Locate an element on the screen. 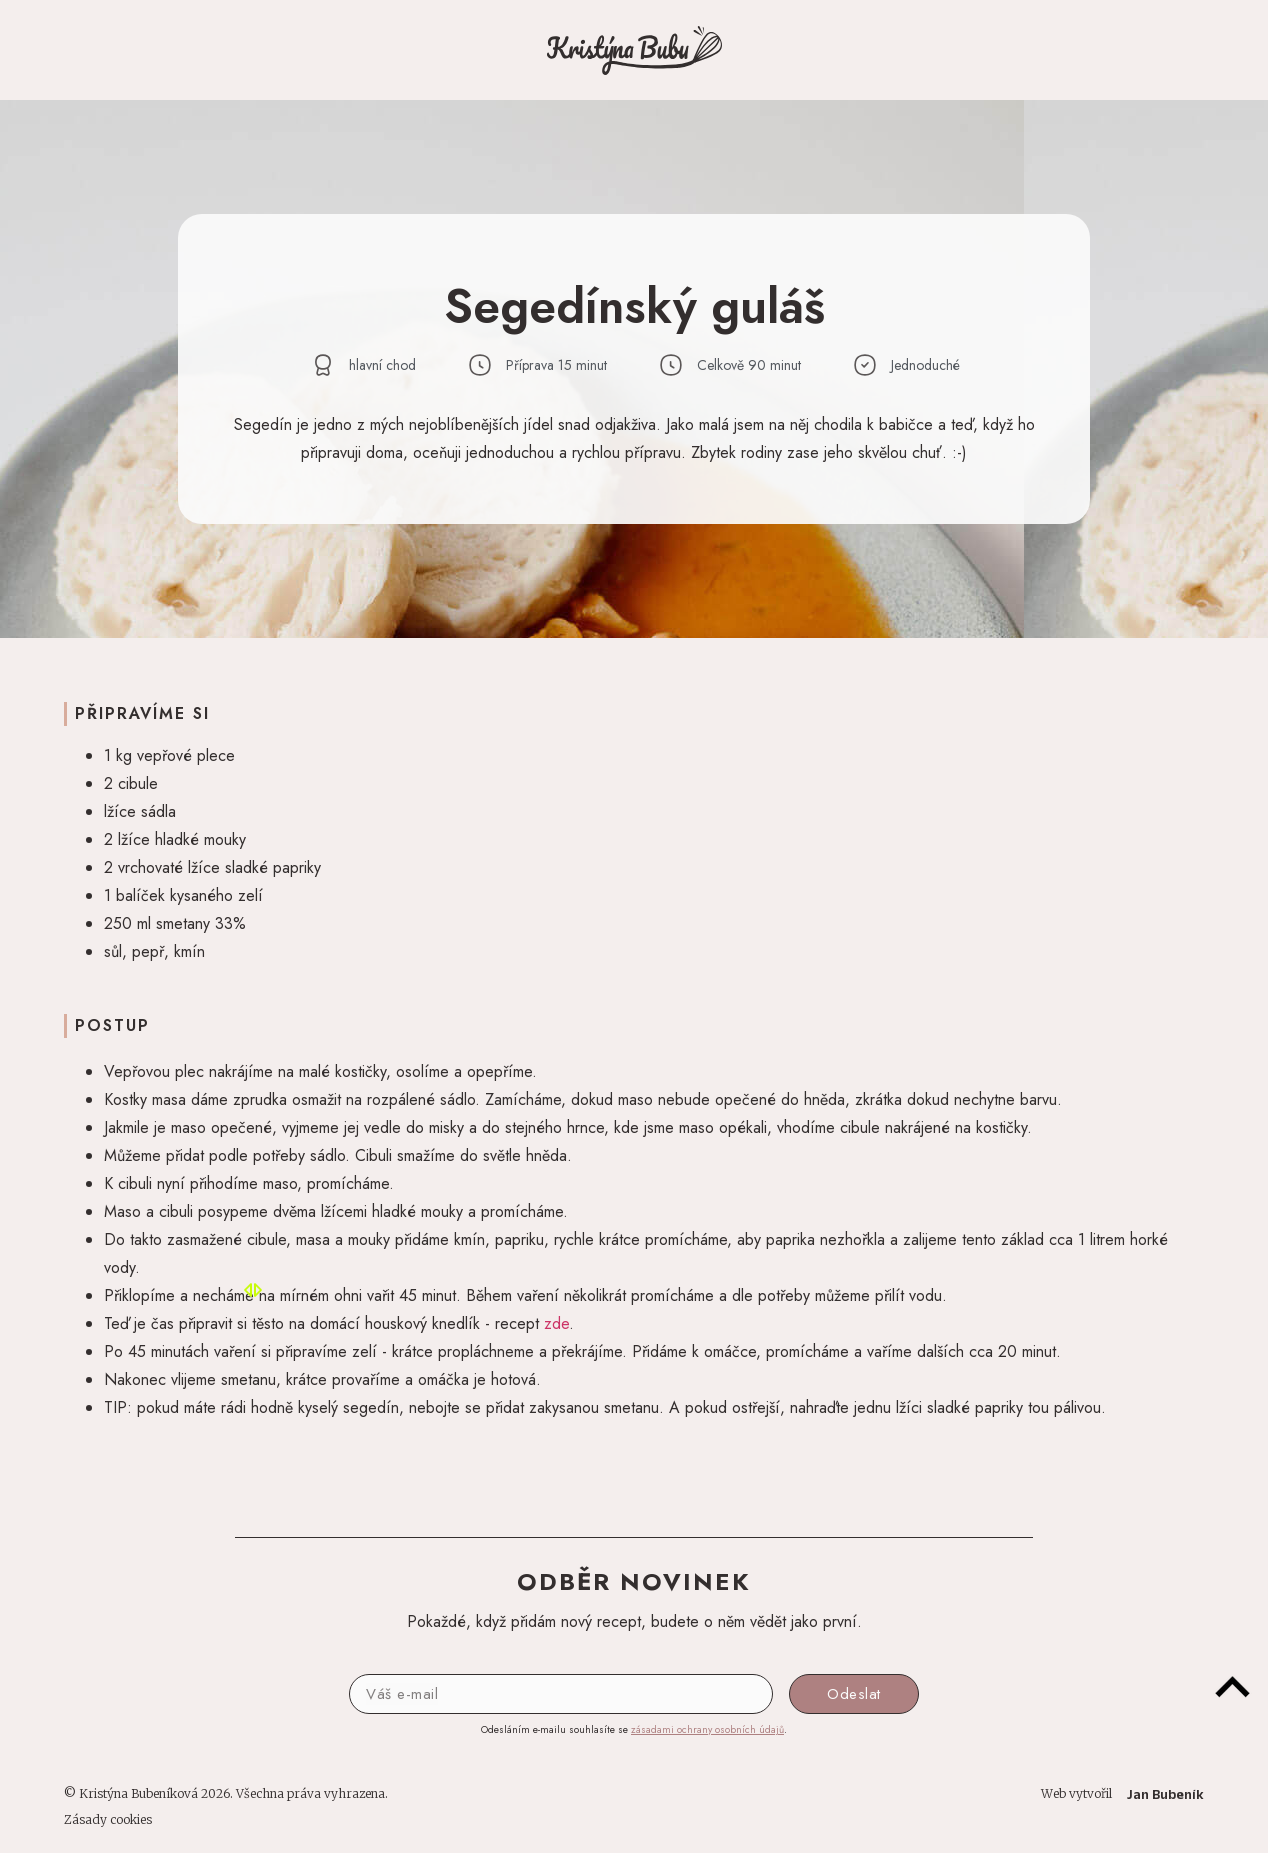  collapse an expanded section is located at coordinates (1232, 1687).